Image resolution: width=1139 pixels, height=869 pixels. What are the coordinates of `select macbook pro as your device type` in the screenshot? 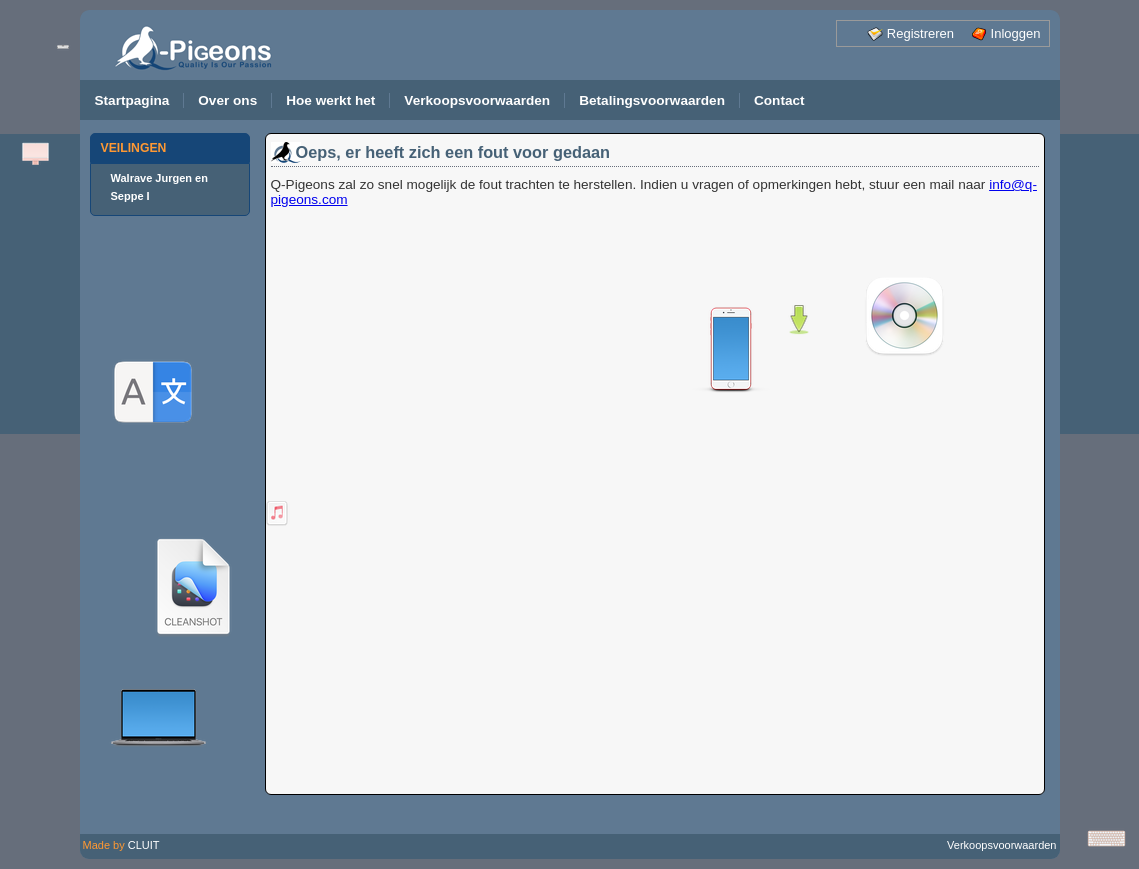 It's located at (158, 714).